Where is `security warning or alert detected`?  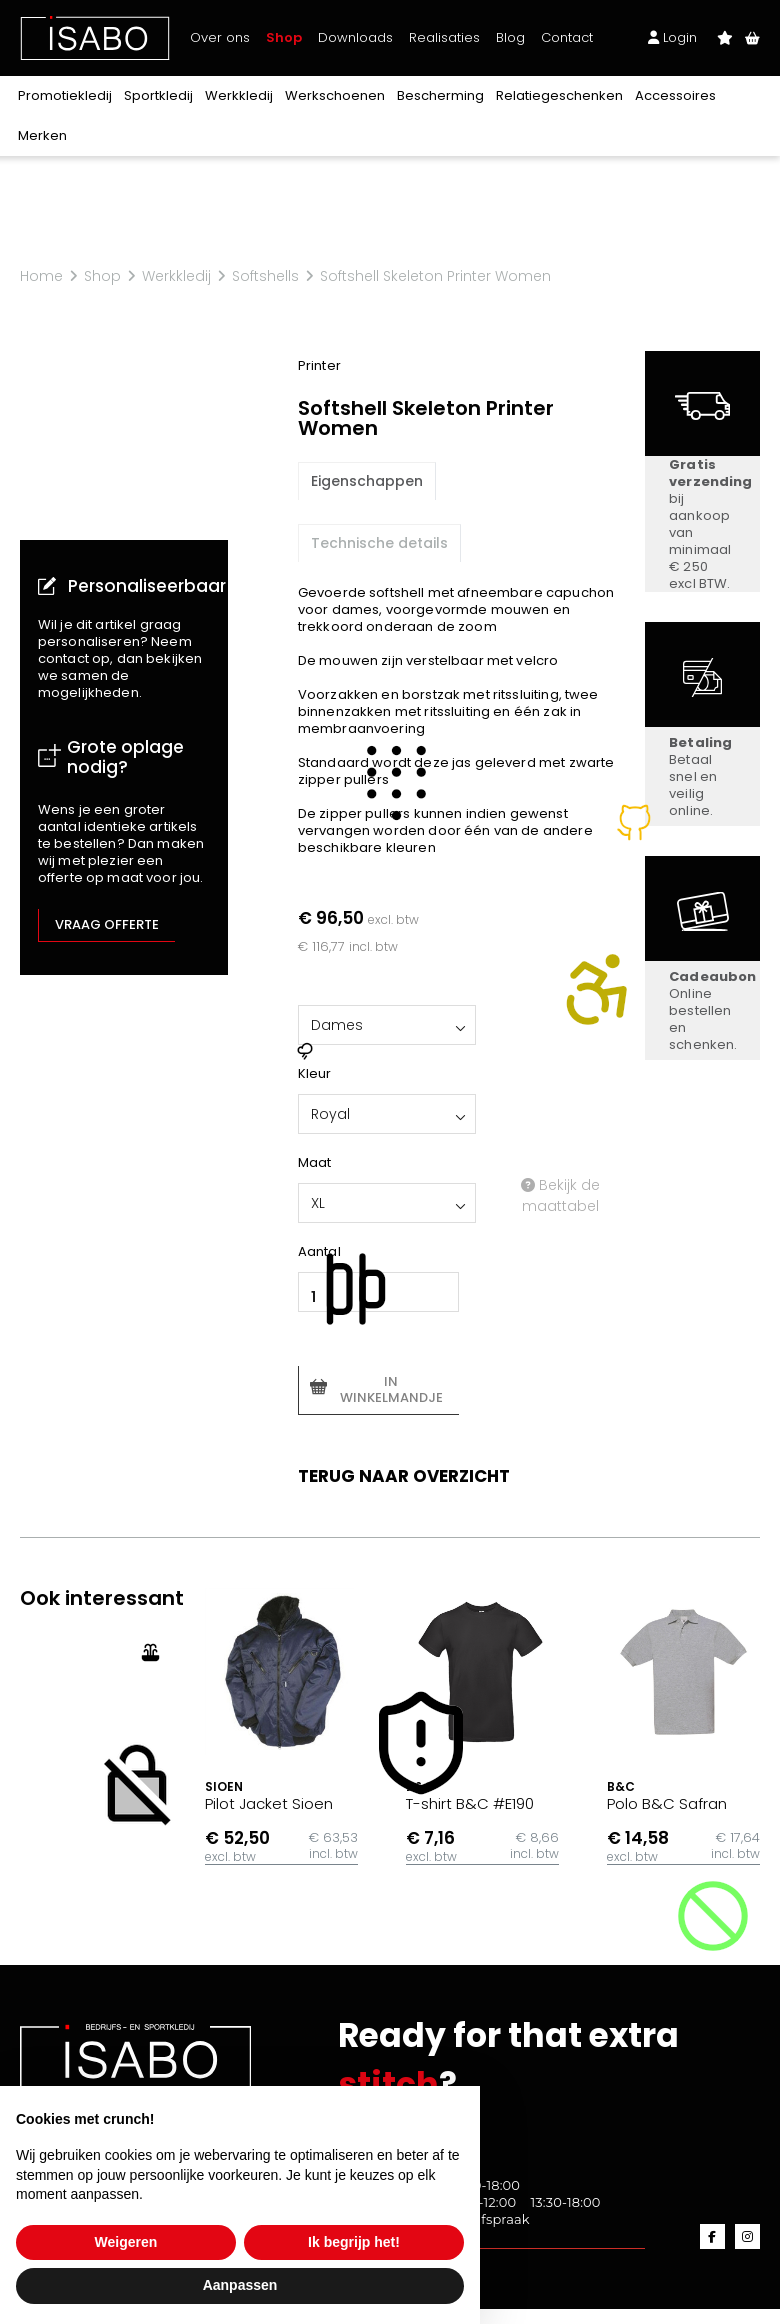 security warning or alert detected is located at coordinates (421, 1743).